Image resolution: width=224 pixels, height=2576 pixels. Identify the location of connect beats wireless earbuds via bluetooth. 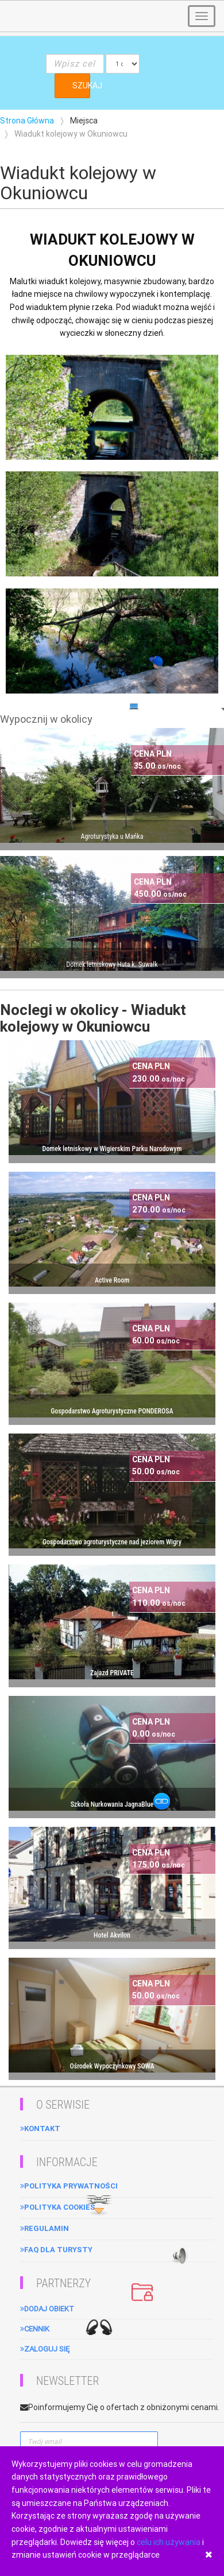
(99, 2328).